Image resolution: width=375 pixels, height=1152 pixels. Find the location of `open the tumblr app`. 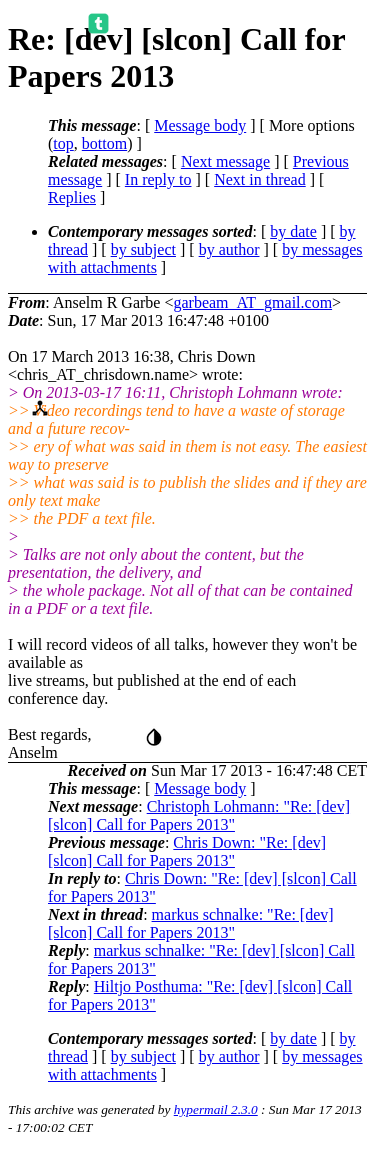

open the tumblr app is located at coordinates (98, 23).